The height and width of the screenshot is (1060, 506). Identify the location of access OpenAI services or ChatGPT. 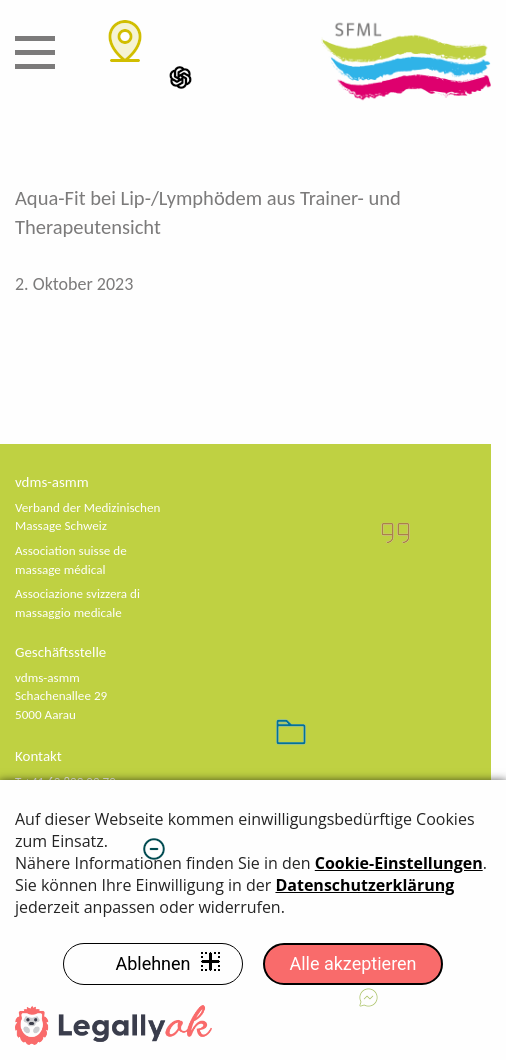
(180, 77).